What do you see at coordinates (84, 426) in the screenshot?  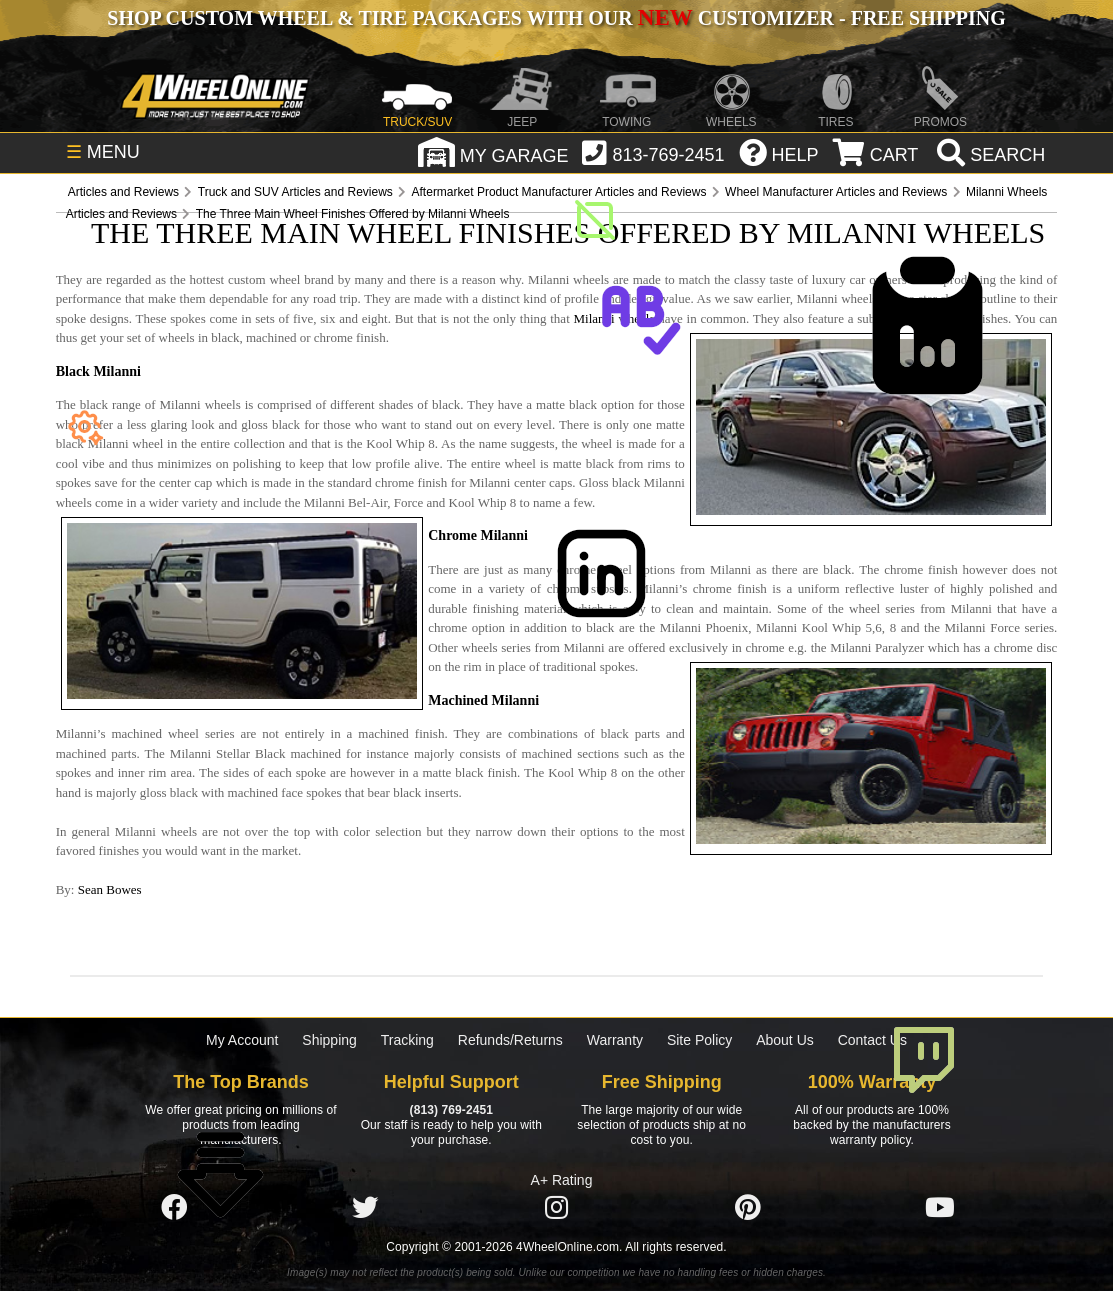 I see `access AI-powered or smart settings` at bounding box center [84, 426].